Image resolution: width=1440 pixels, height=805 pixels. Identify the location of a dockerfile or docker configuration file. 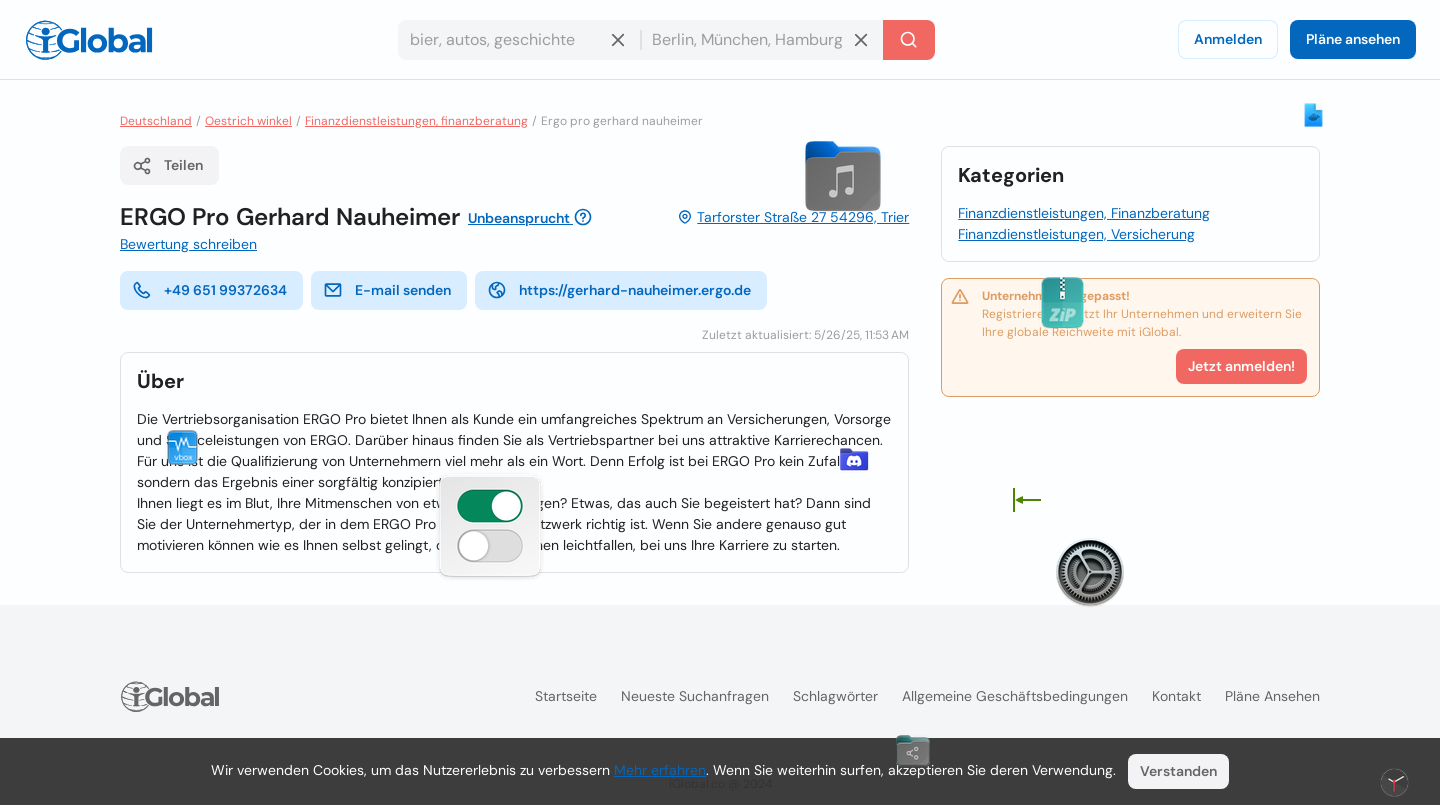
(1313, 115).